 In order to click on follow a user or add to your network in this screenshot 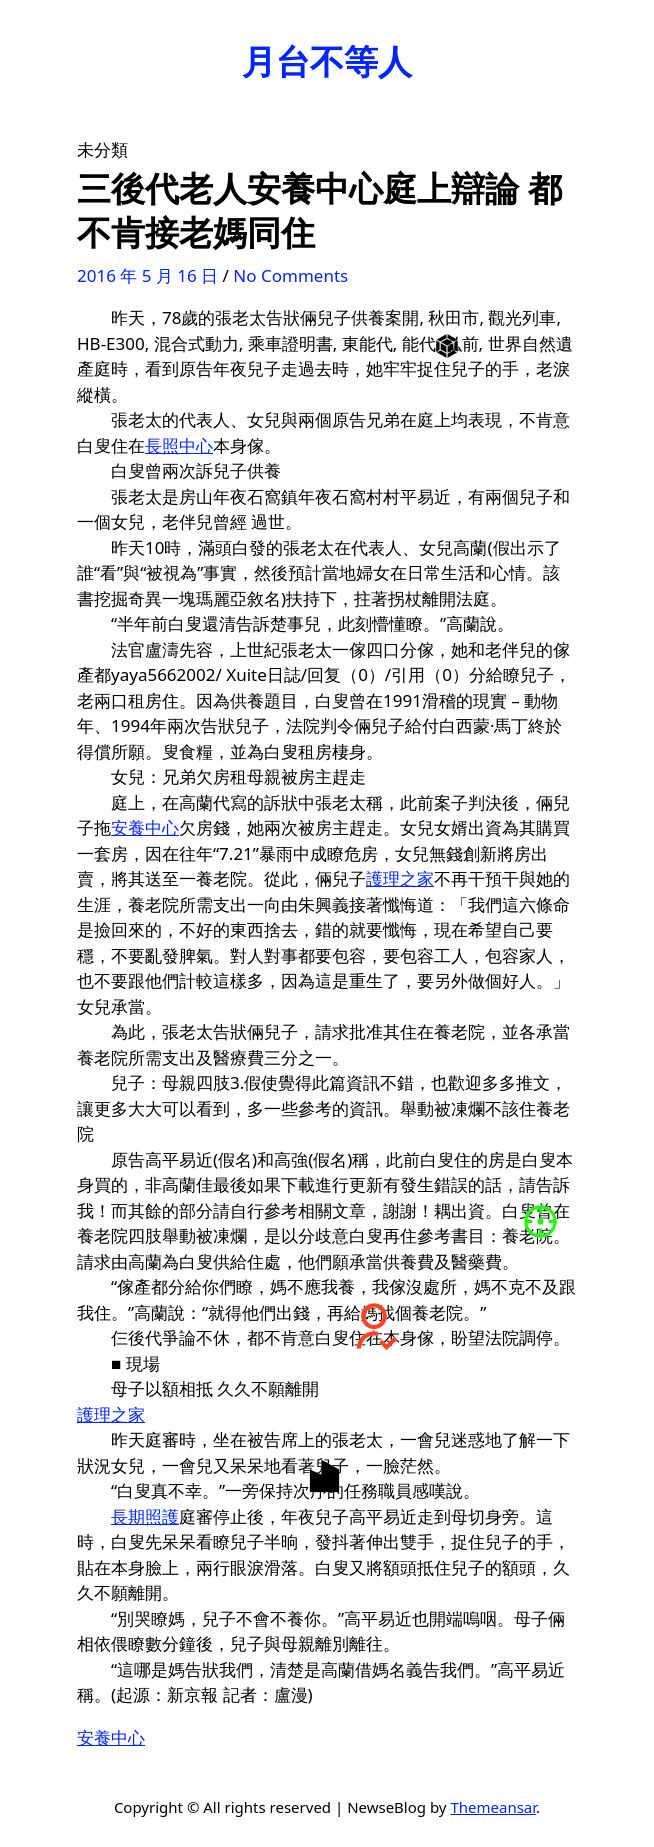, I will do `click(374, 1327)`.